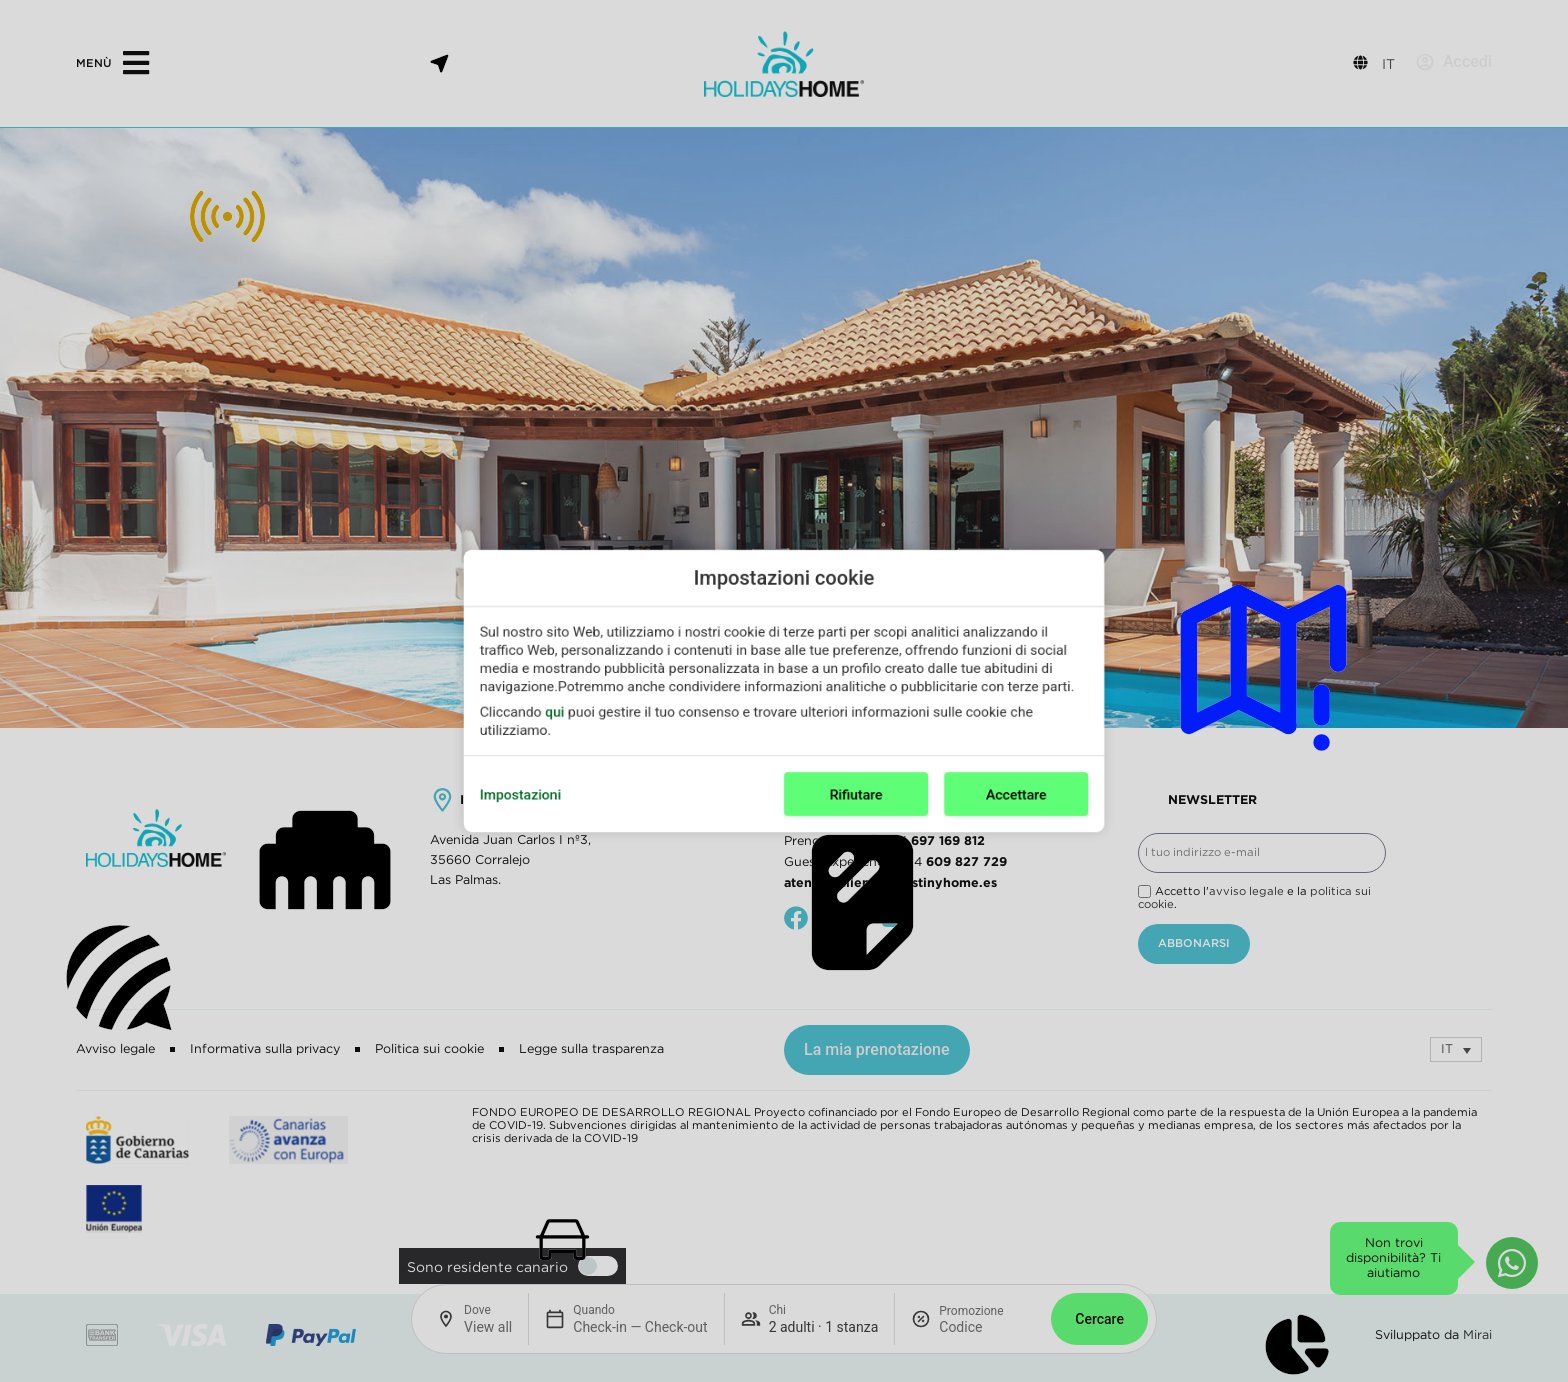 Image resolution: width=1568 pixels, height=1382 pixels. I want to click on navigate to your current location, so click(440, 63).